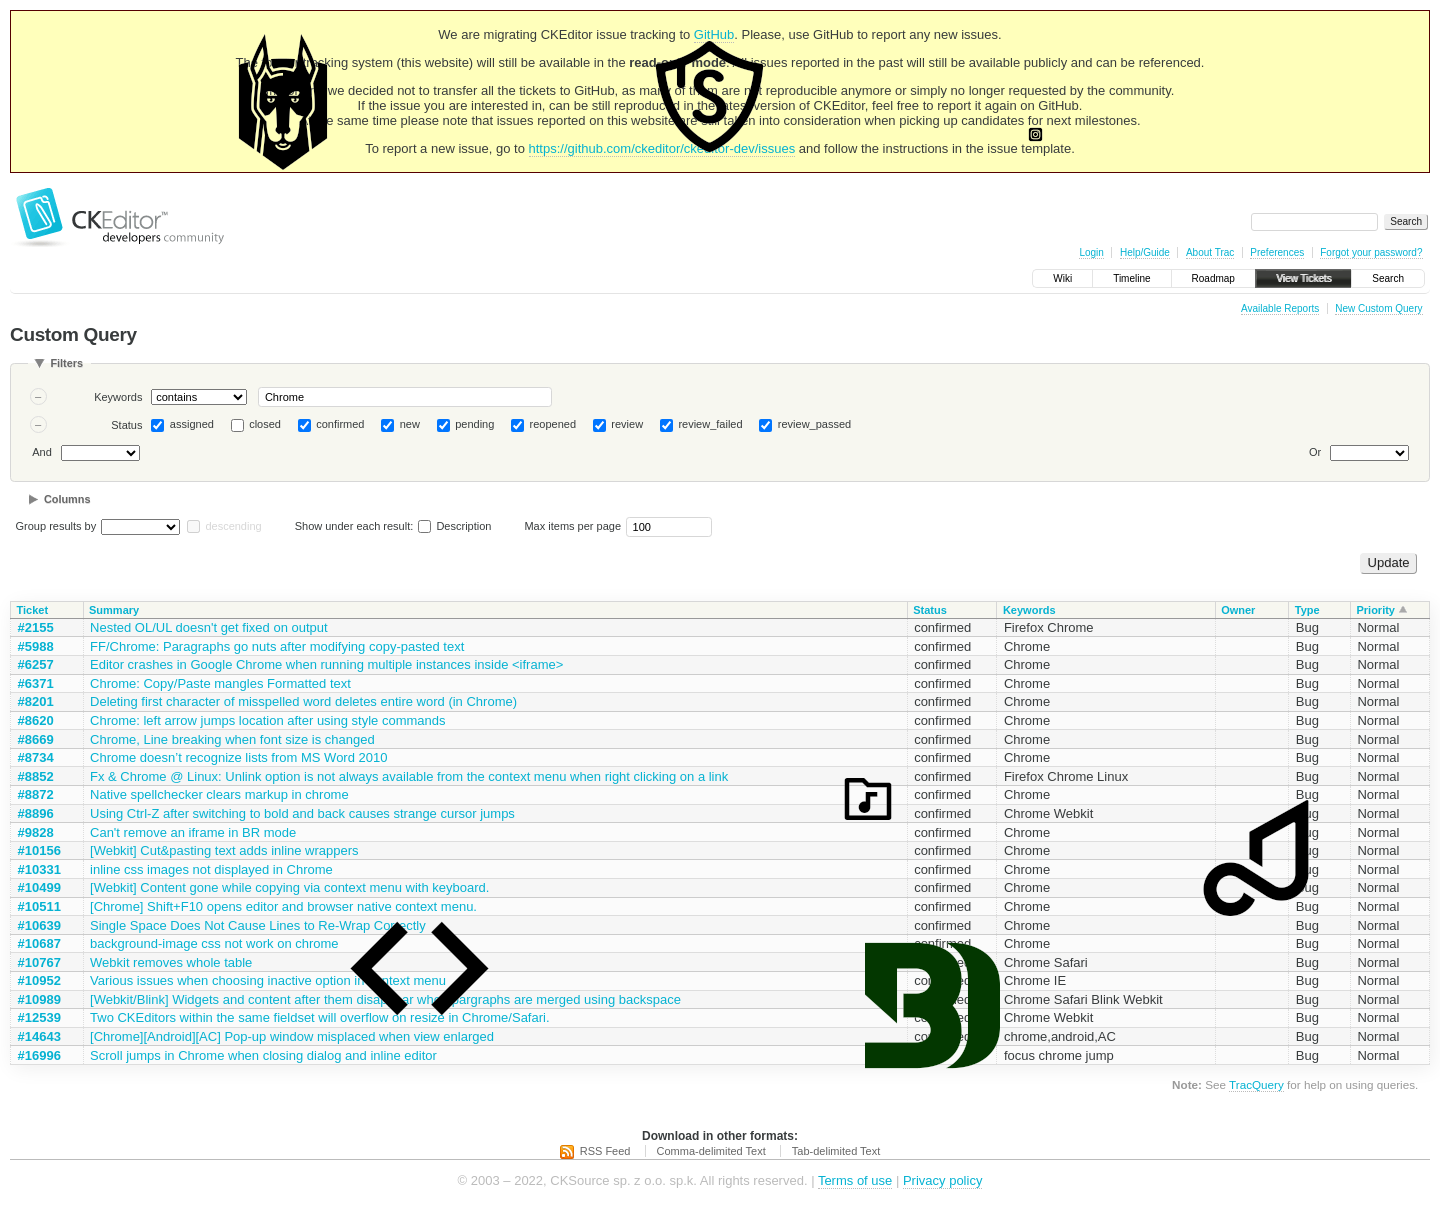  What do you see at coordinates (419, 968) in the screenshot?
I see `expand content horizontally` at bounding box center [419, 968].